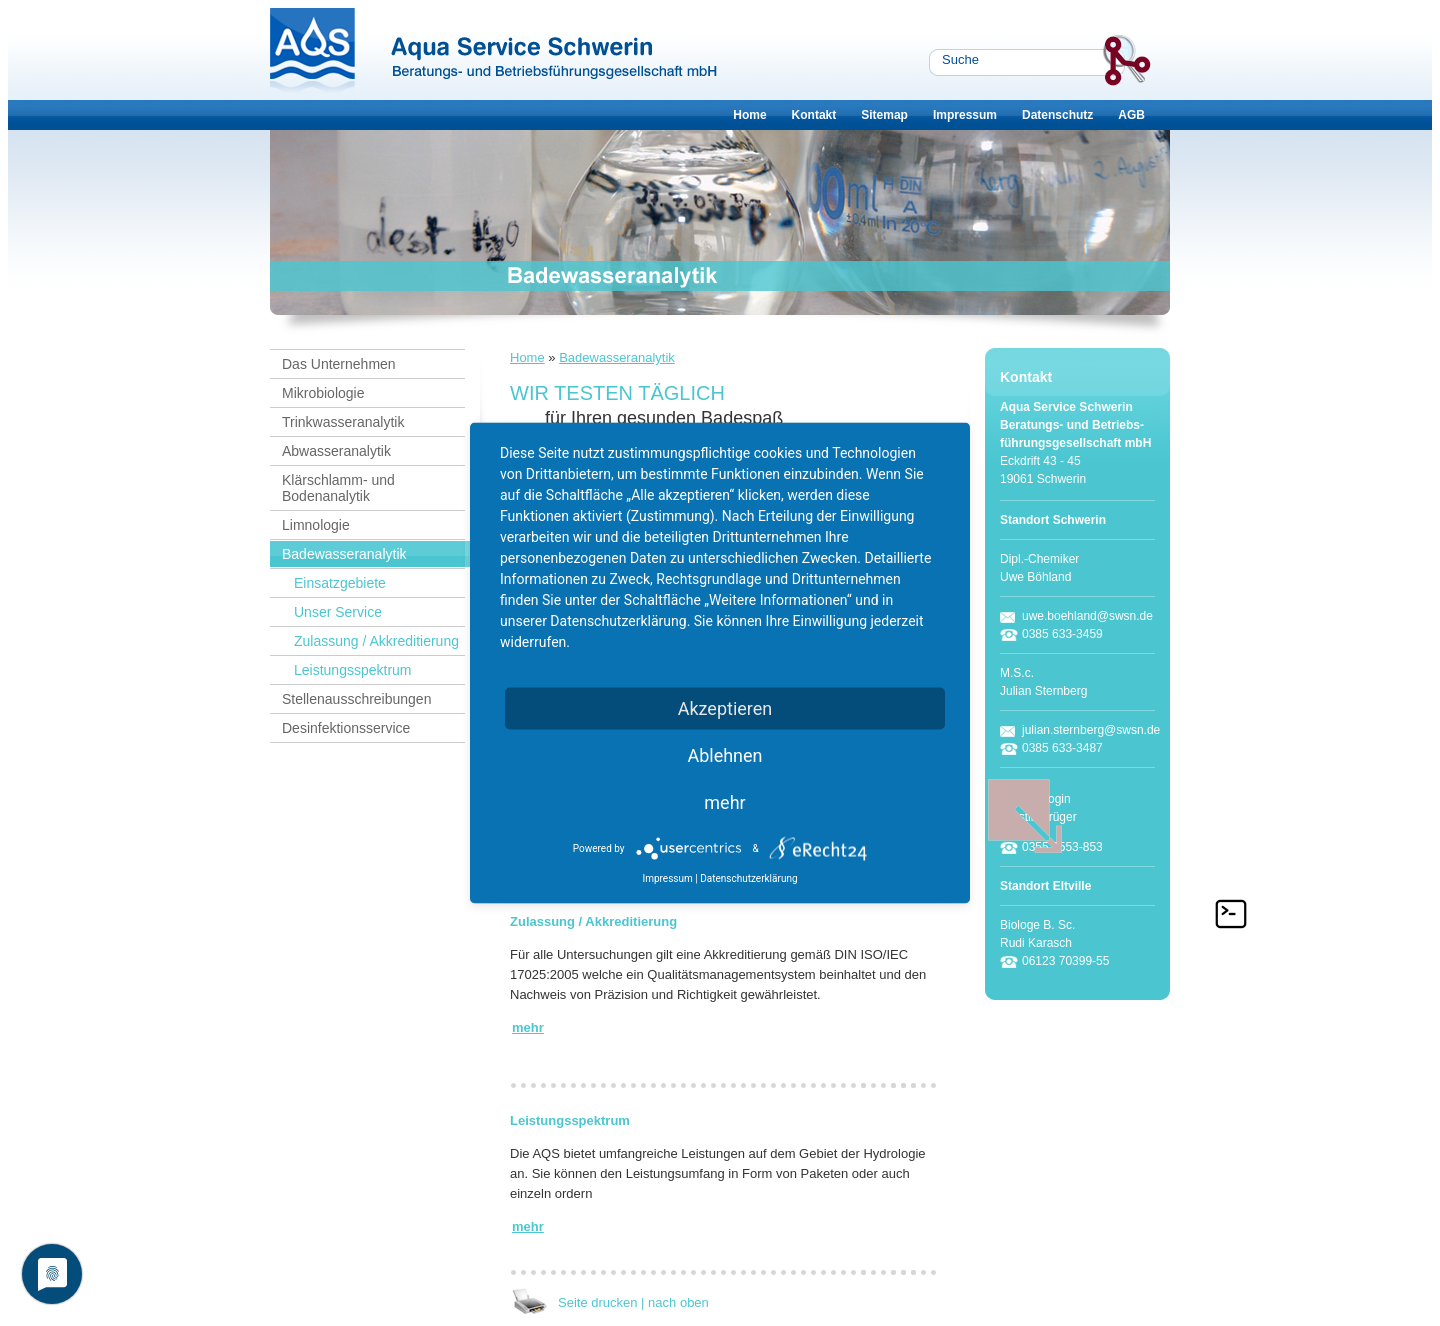 This screenshot has height=1326, width=1440. What do you see at coordinates (1231, 914) in the screenshot?
I see `open command line or terminal` at bounding box center [1231, 914].